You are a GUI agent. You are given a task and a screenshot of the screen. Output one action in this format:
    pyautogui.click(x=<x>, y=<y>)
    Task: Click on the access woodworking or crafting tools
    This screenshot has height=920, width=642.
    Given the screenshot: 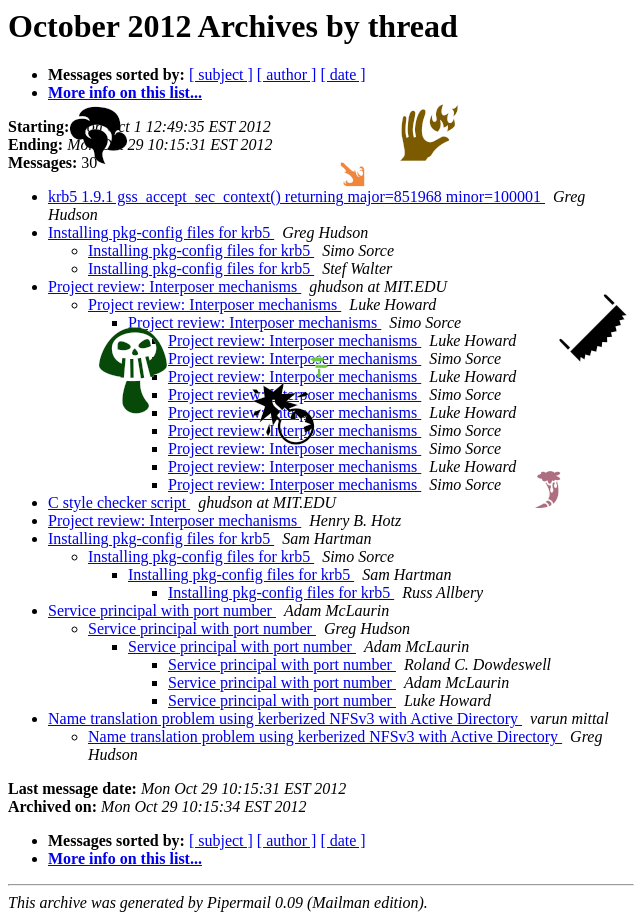 What is the action you would take?
    pyautogui.click(x=593, y=328)
    